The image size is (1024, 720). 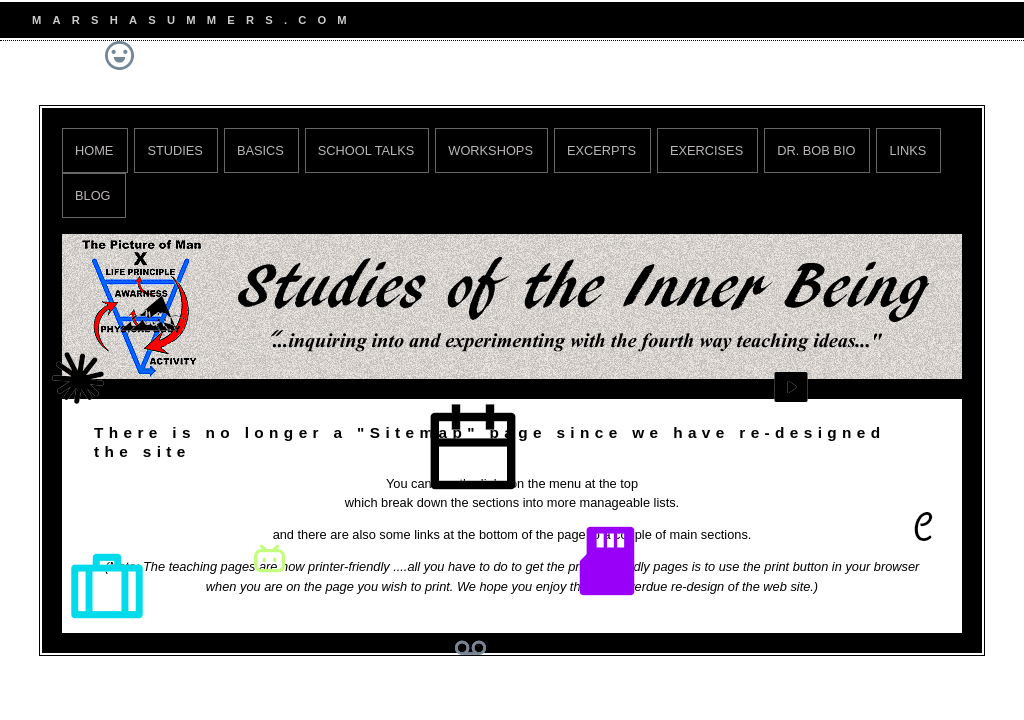 What do you see at coordinates (470, 648) in the screenshot?
I see `access voicemail messages` at bounding box center [470, 648].